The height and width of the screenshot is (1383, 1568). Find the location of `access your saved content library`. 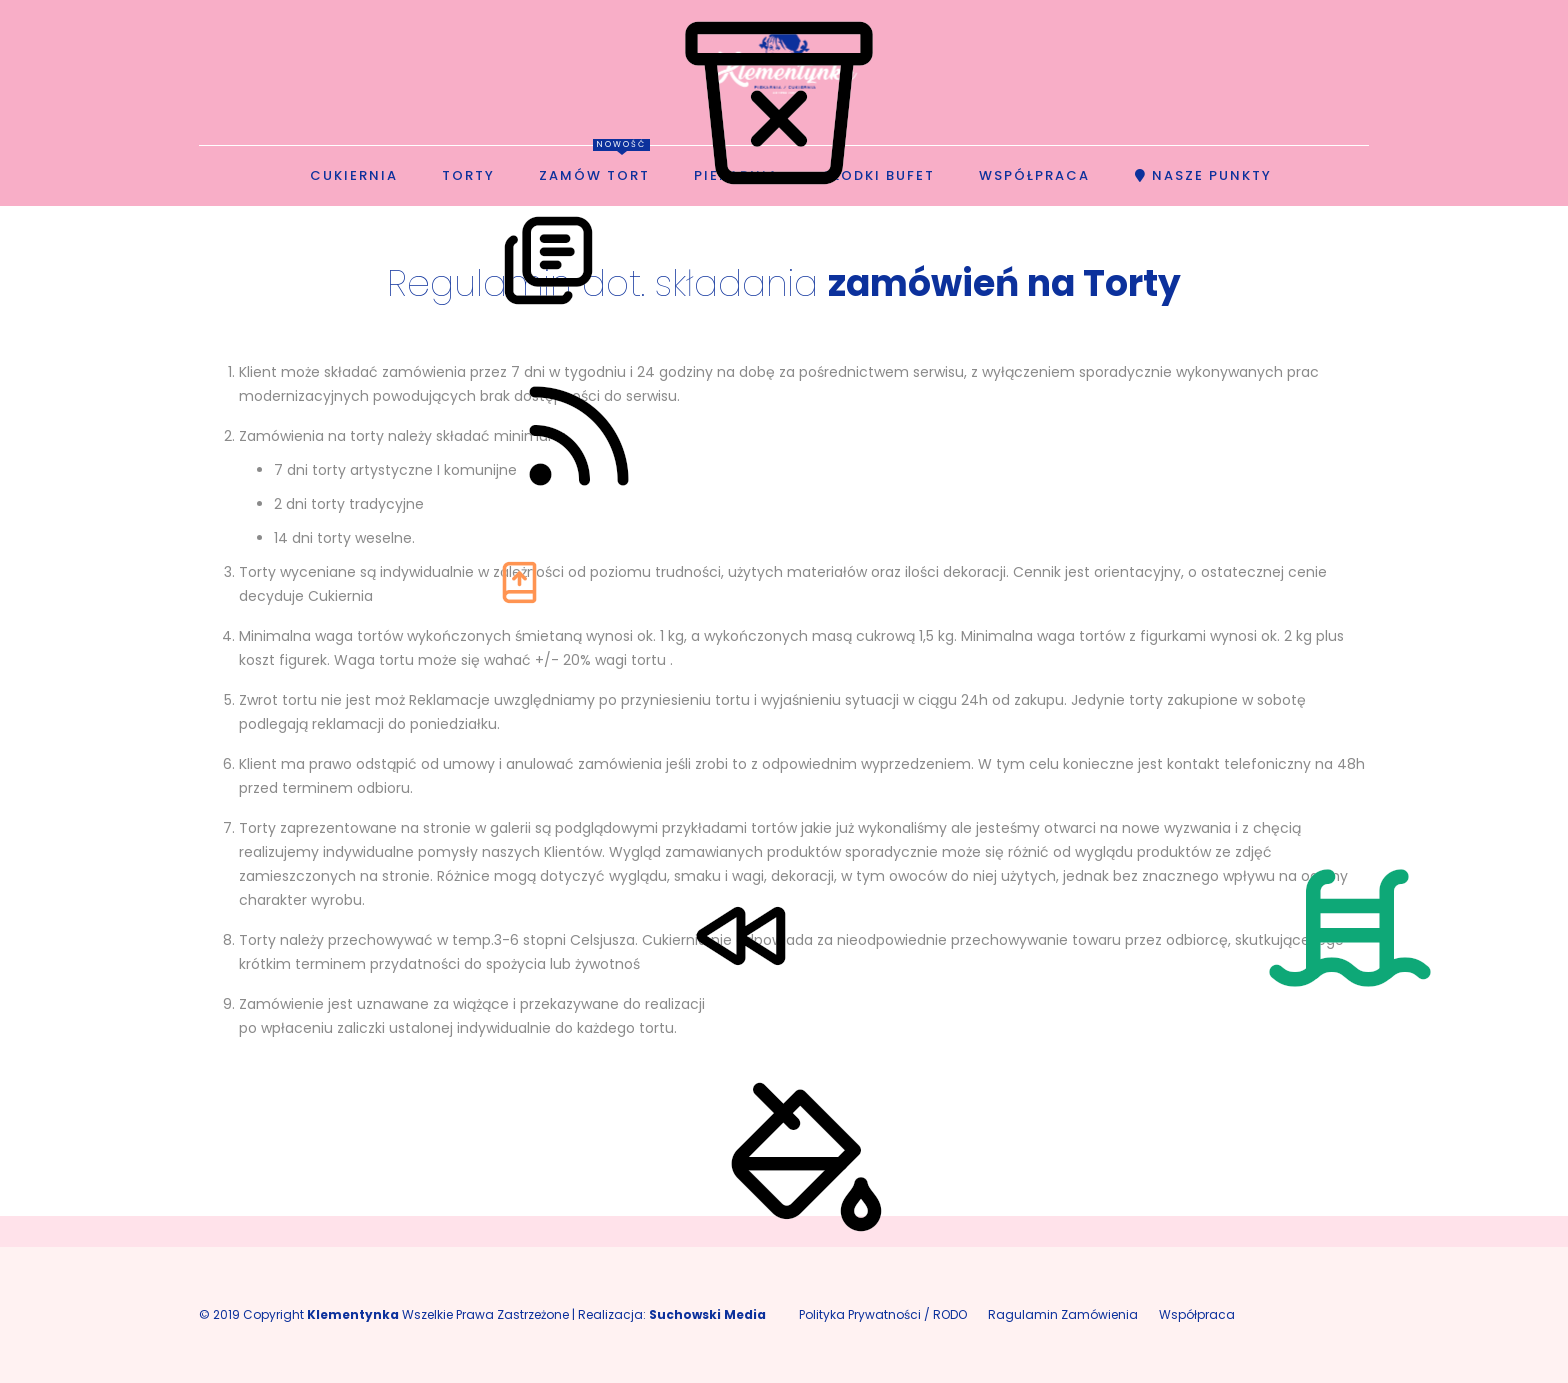

access your saved content library is located at coordinates (548, 260).